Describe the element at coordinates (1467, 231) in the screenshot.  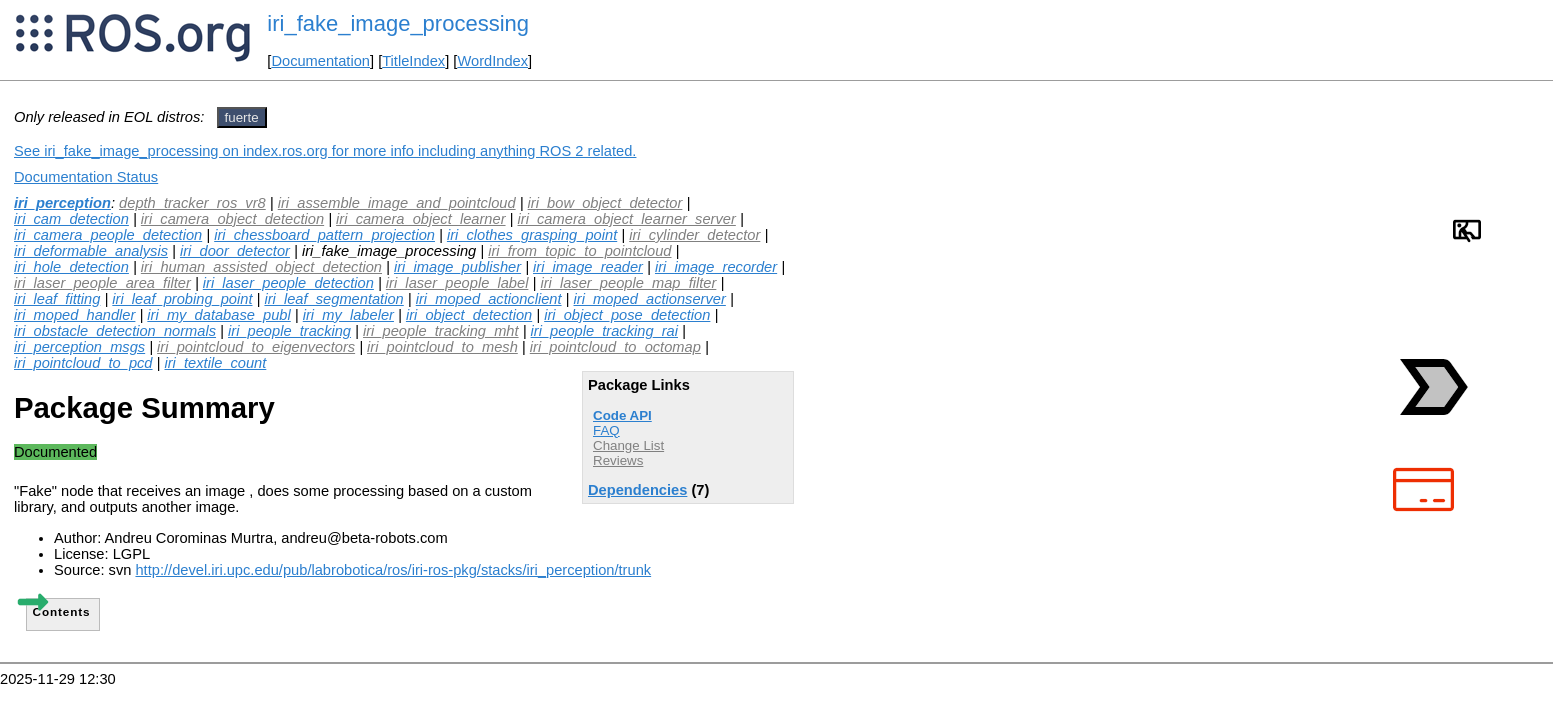
I see `emergency exit or escape route` at that location.